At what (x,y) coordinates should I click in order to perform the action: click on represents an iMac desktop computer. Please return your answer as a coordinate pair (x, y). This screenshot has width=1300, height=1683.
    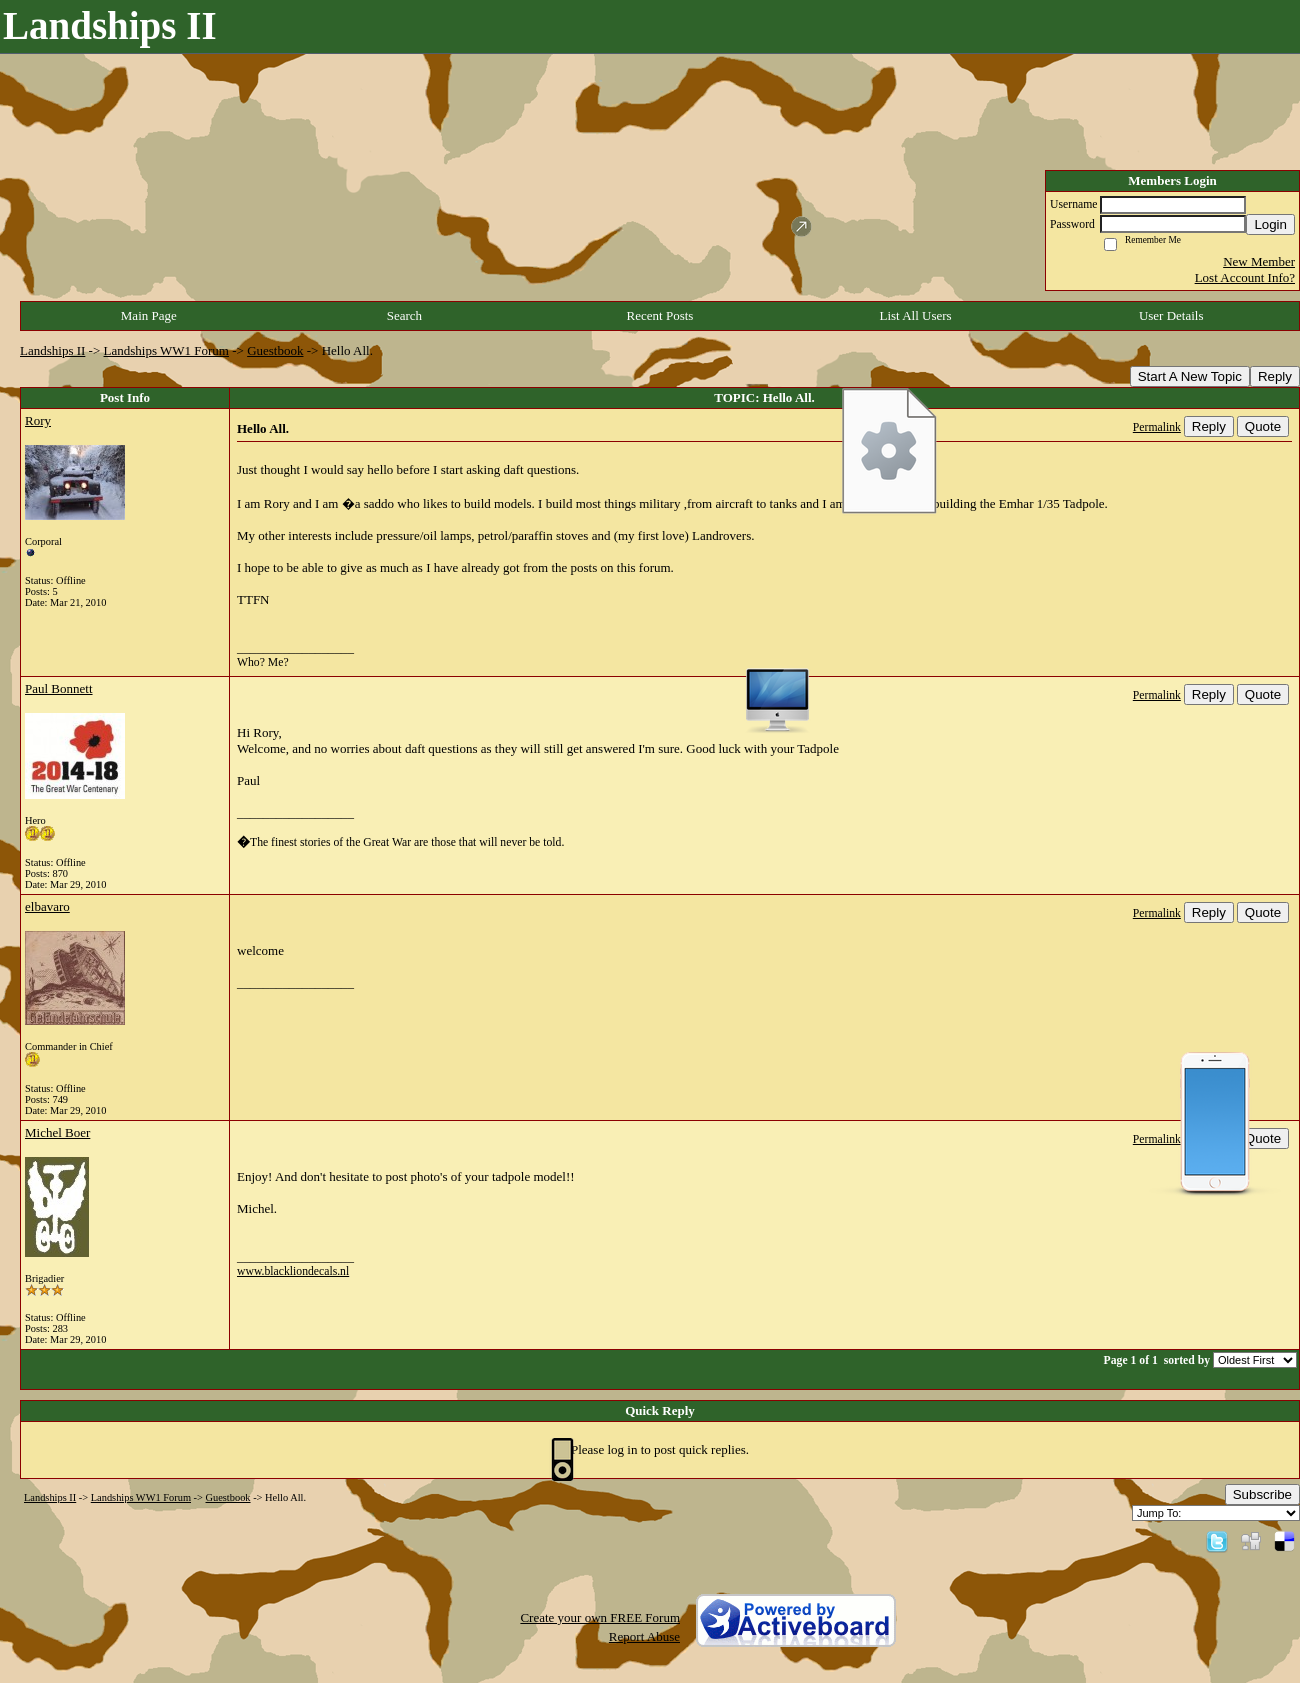
    Looking at the image, I should click on (777, 687).